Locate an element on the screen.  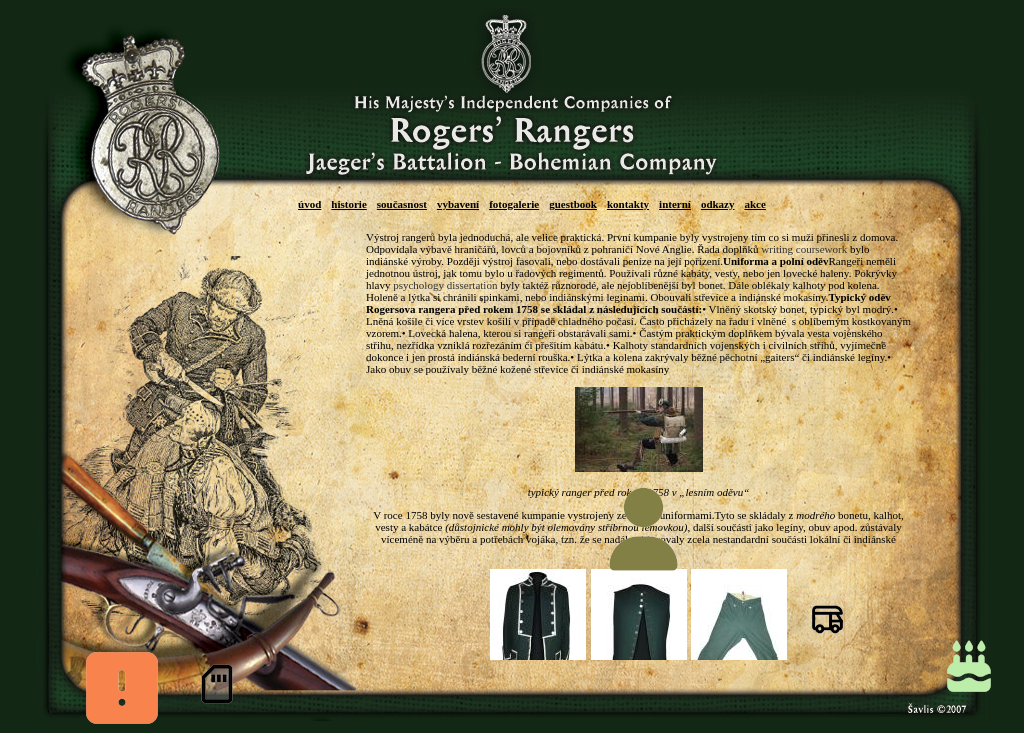
access sd card storage is located at coordinates (217, 684).